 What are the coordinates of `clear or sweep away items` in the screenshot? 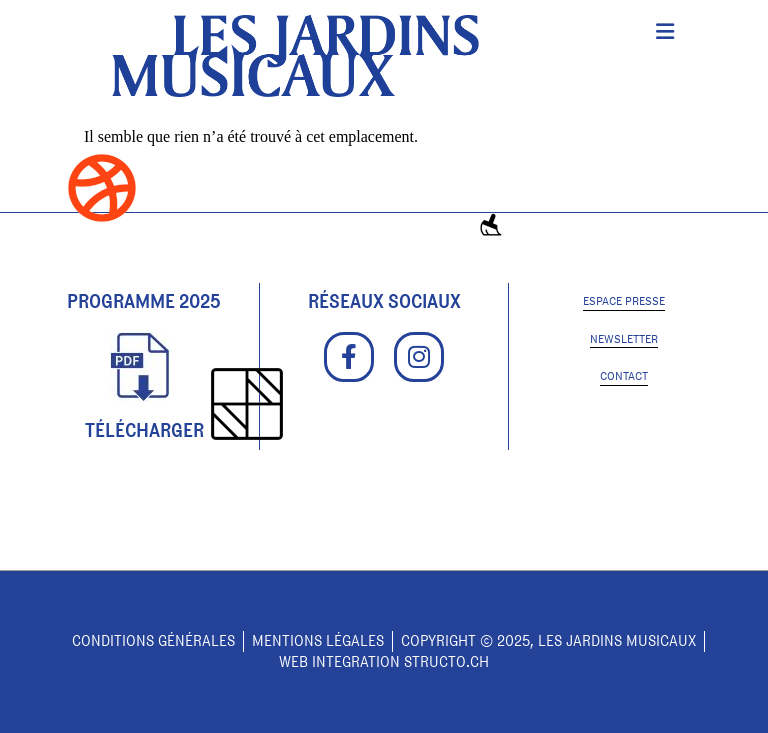 It's located at (490, 225).